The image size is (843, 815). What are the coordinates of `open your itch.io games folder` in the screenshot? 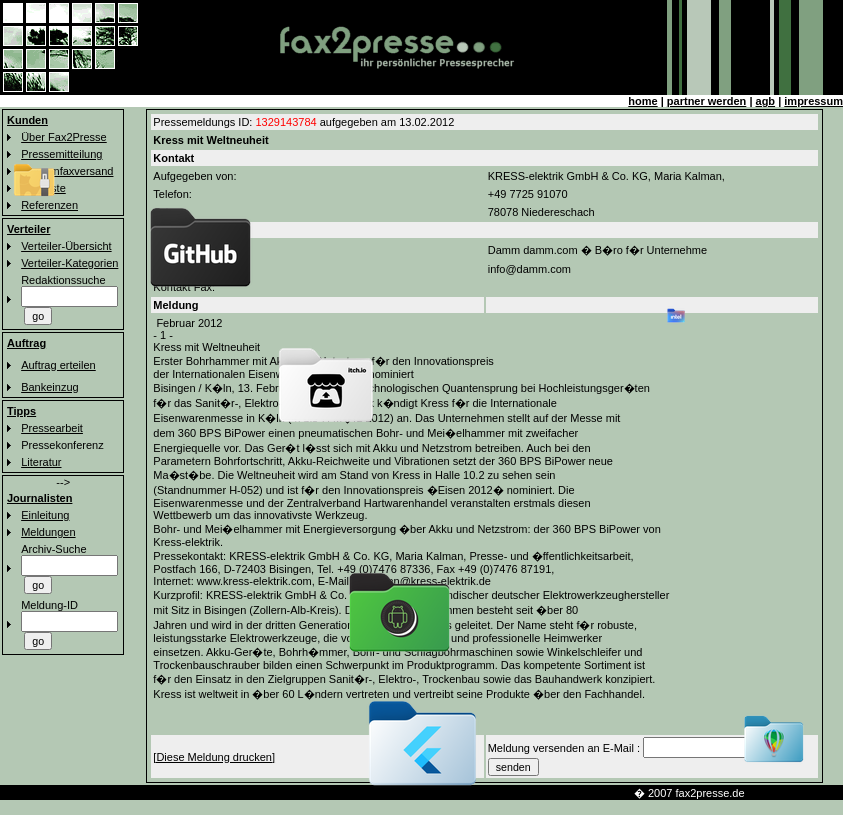 It's located at (325, 387).